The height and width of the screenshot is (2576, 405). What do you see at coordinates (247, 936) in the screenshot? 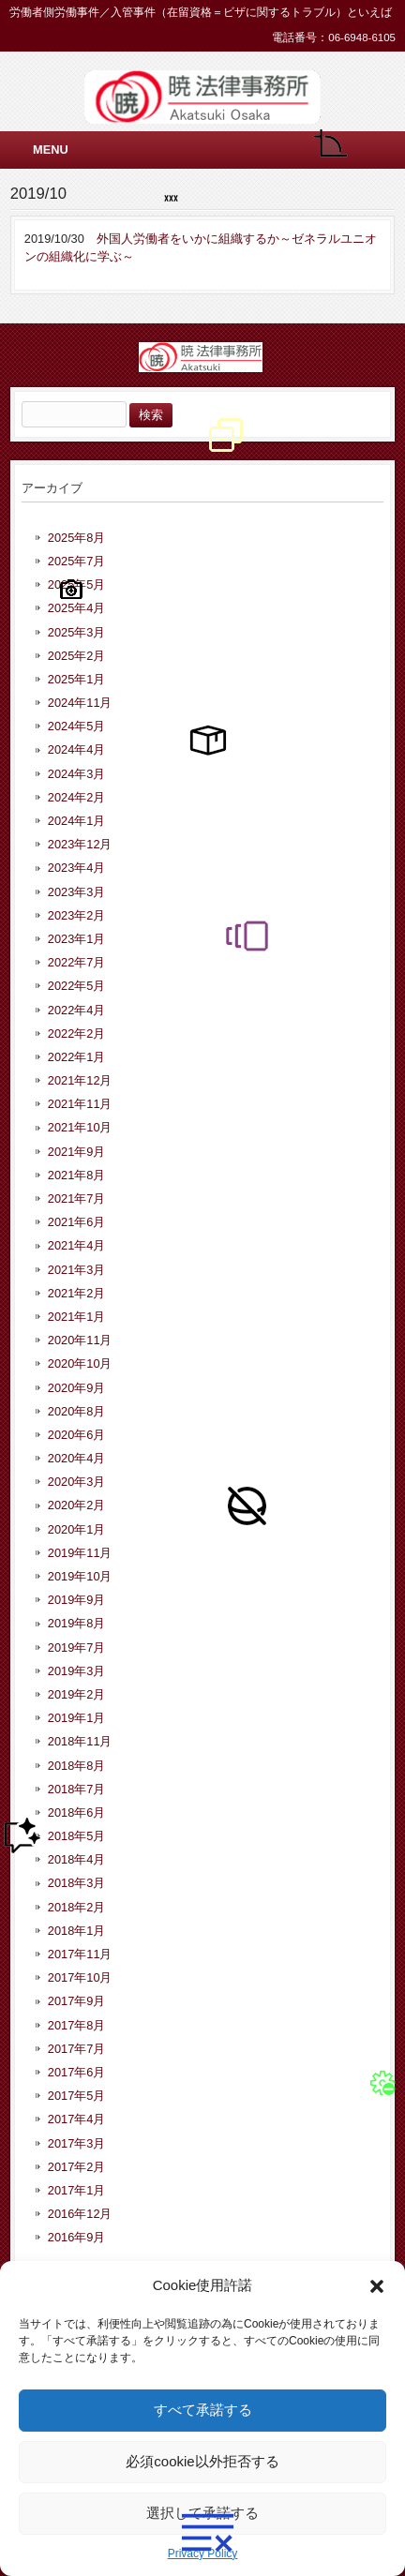
I see `view version history` at bounding box center [247, 936].